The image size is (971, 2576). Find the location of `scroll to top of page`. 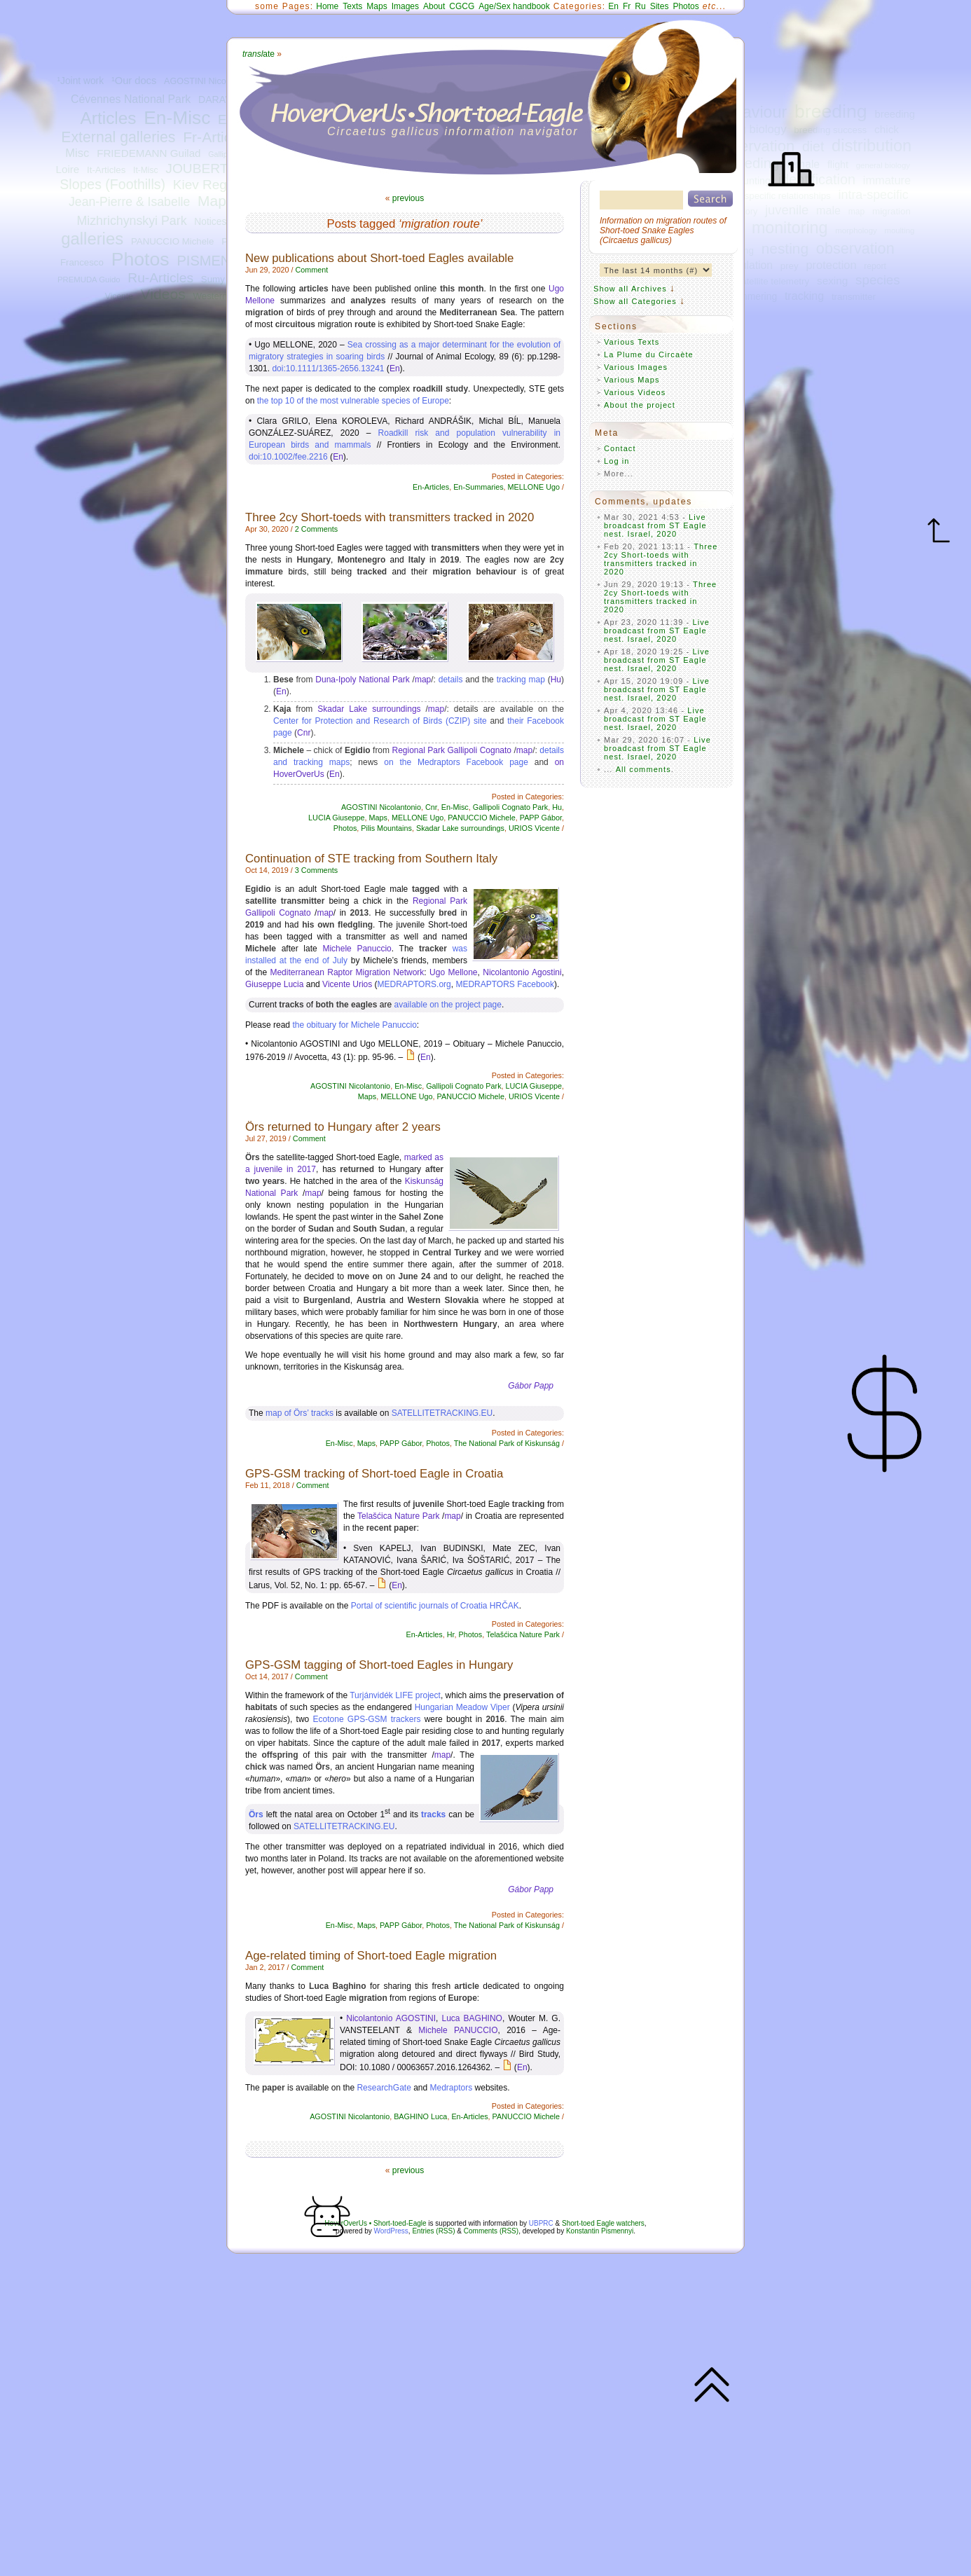

scroll to top of page is located at coordinates (712, 2386).